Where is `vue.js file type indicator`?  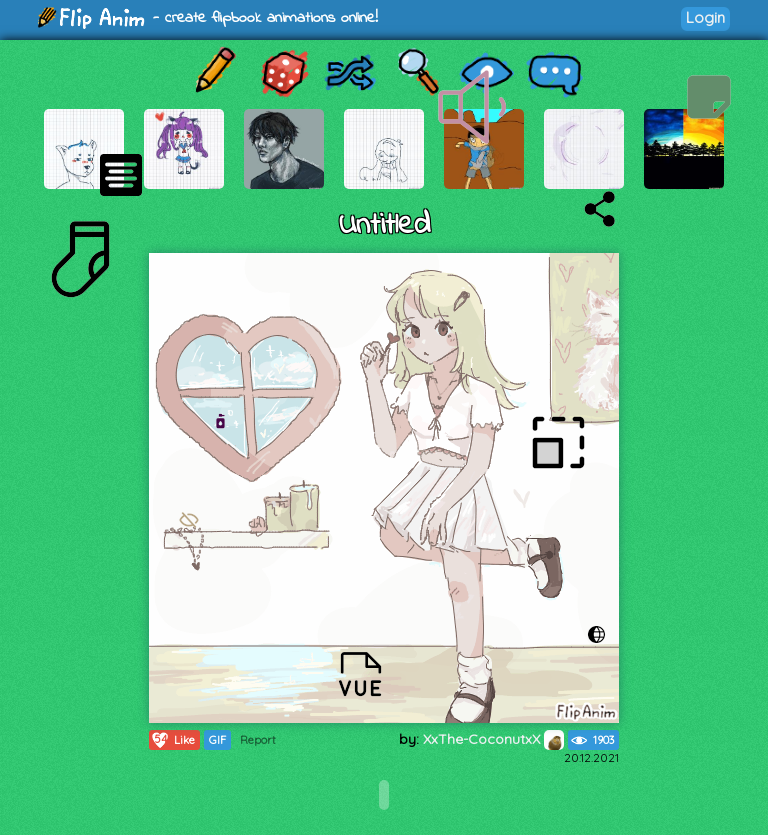 vue.js file type indicator is located at coordinates (361, 676).